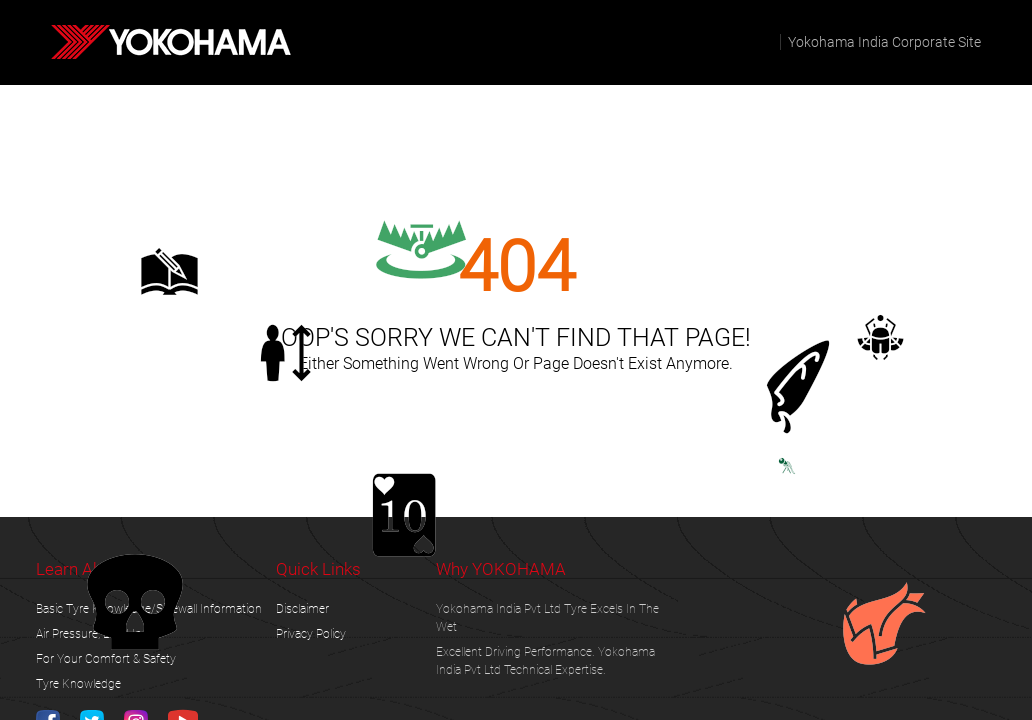 This screenshot has height=720, width=1032. What do you see at coordinates (880, 337) in the screenshot?
I see `indicates a flying insect enemy or creature type` at bounding box center [880, 337].